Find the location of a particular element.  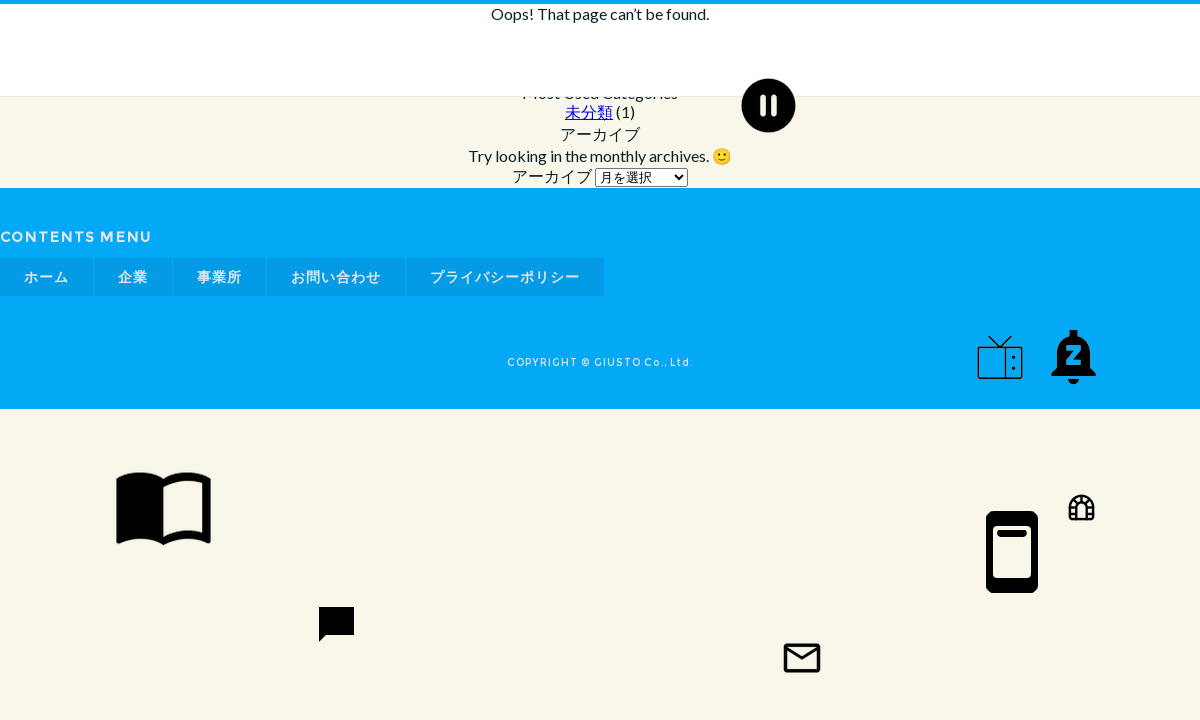

access tunnel or underground passage information is located at coordinates (1081, 507).